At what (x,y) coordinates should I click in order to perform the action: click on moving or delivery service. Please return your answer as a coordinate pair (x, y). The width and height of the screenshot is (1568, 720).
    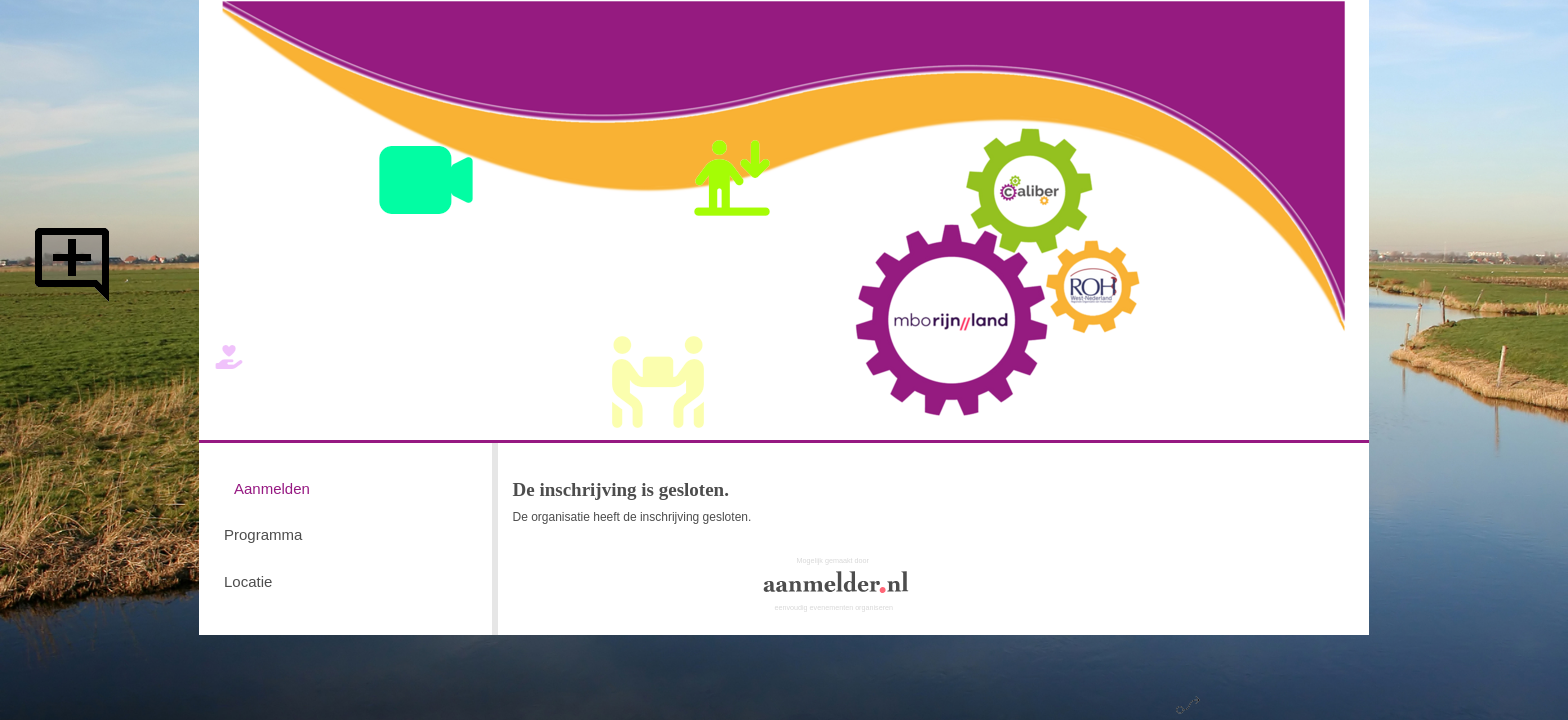
    Looking at the image, I should click on (658, 382).